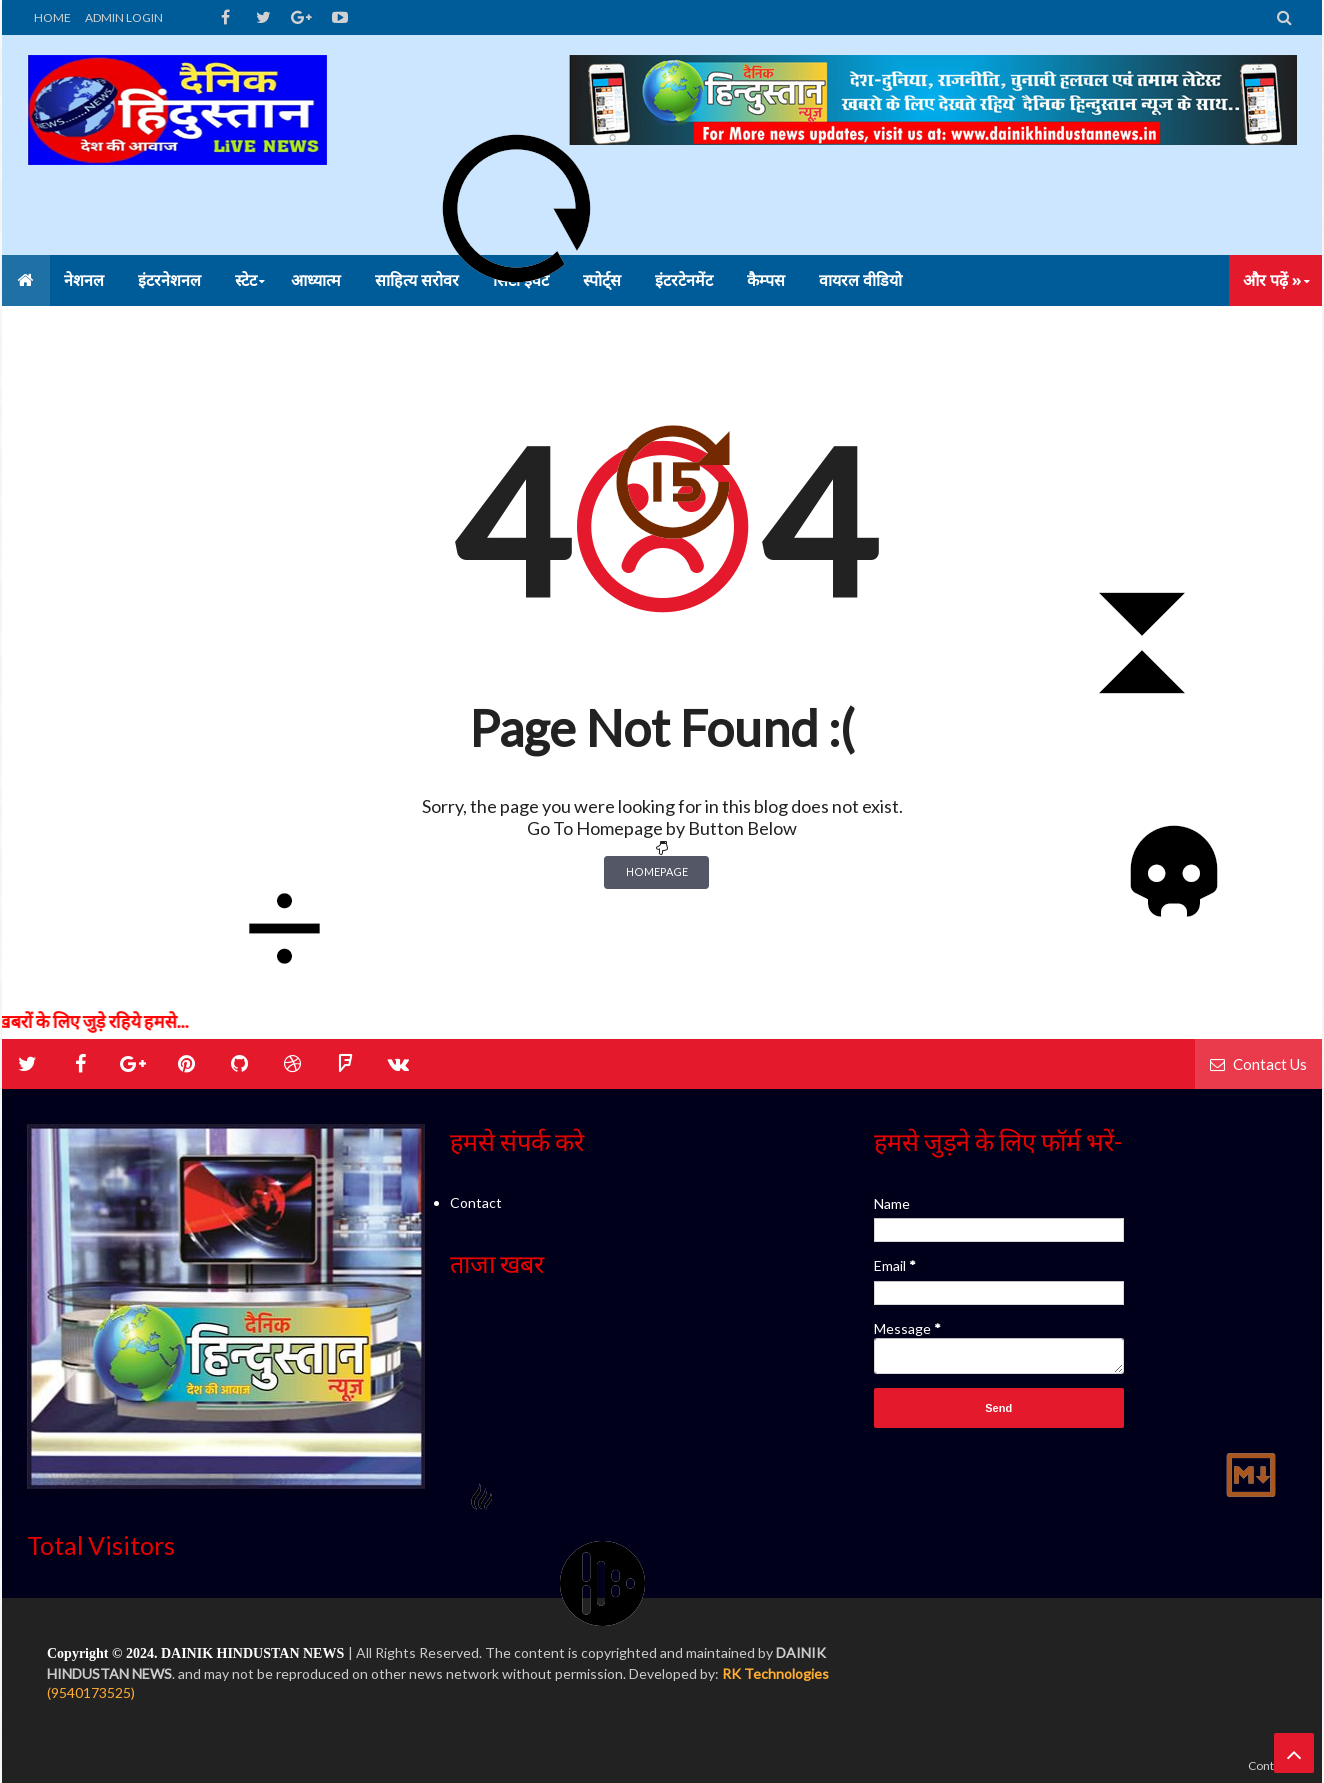 Image resolution: width=1324 pixels, height=1783 pixels. I want to click on restart the device, so click(516, 208).